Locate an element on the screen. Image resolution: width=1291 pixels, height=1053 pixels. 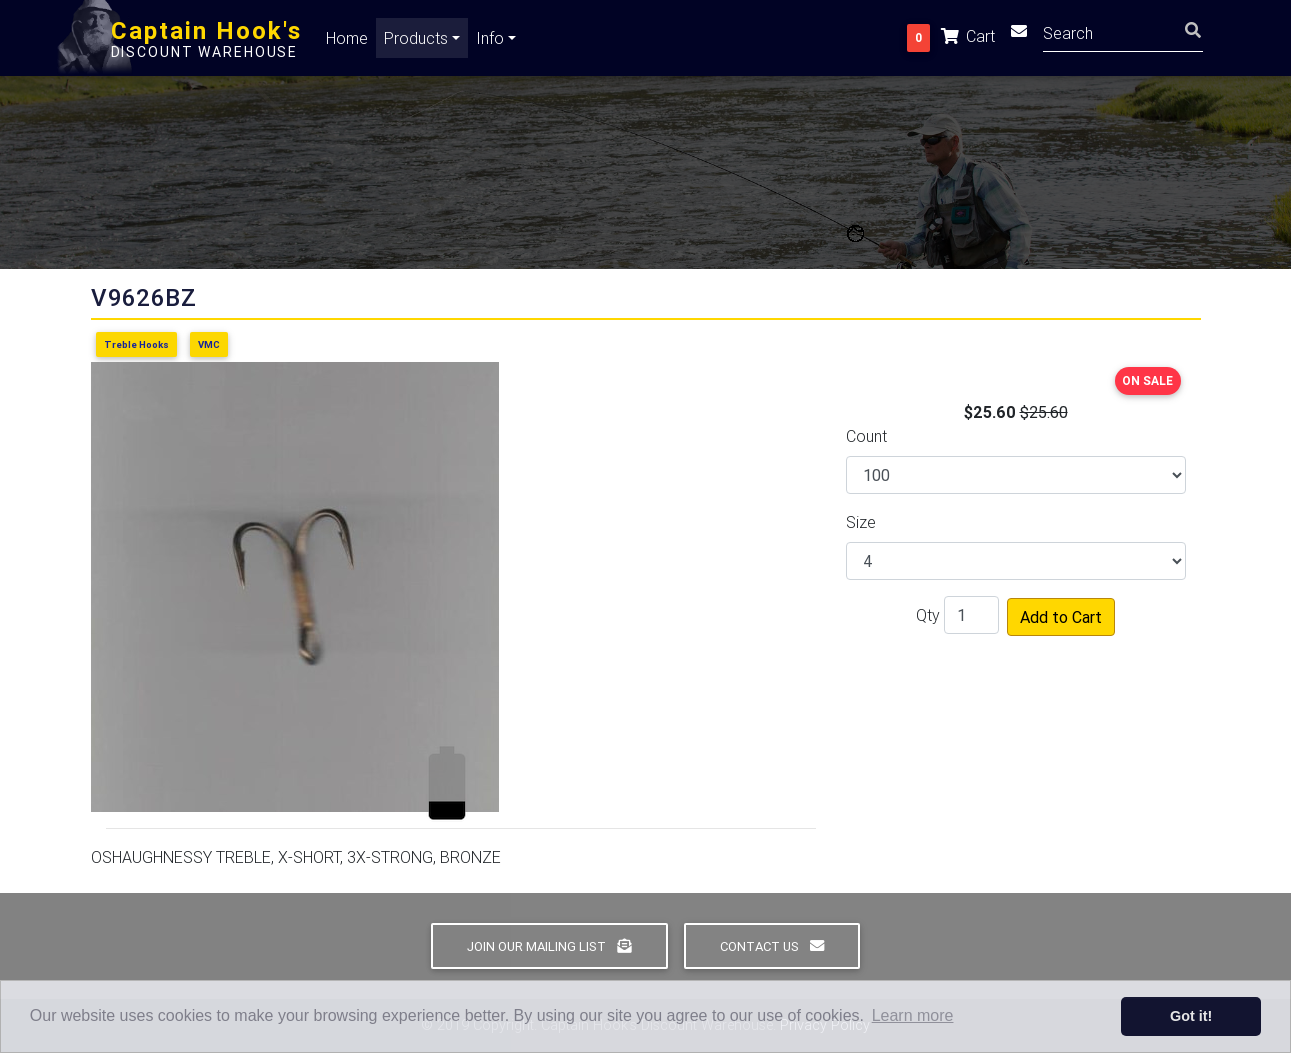
enable face unlock for device security is located at coordinates (855, 233).